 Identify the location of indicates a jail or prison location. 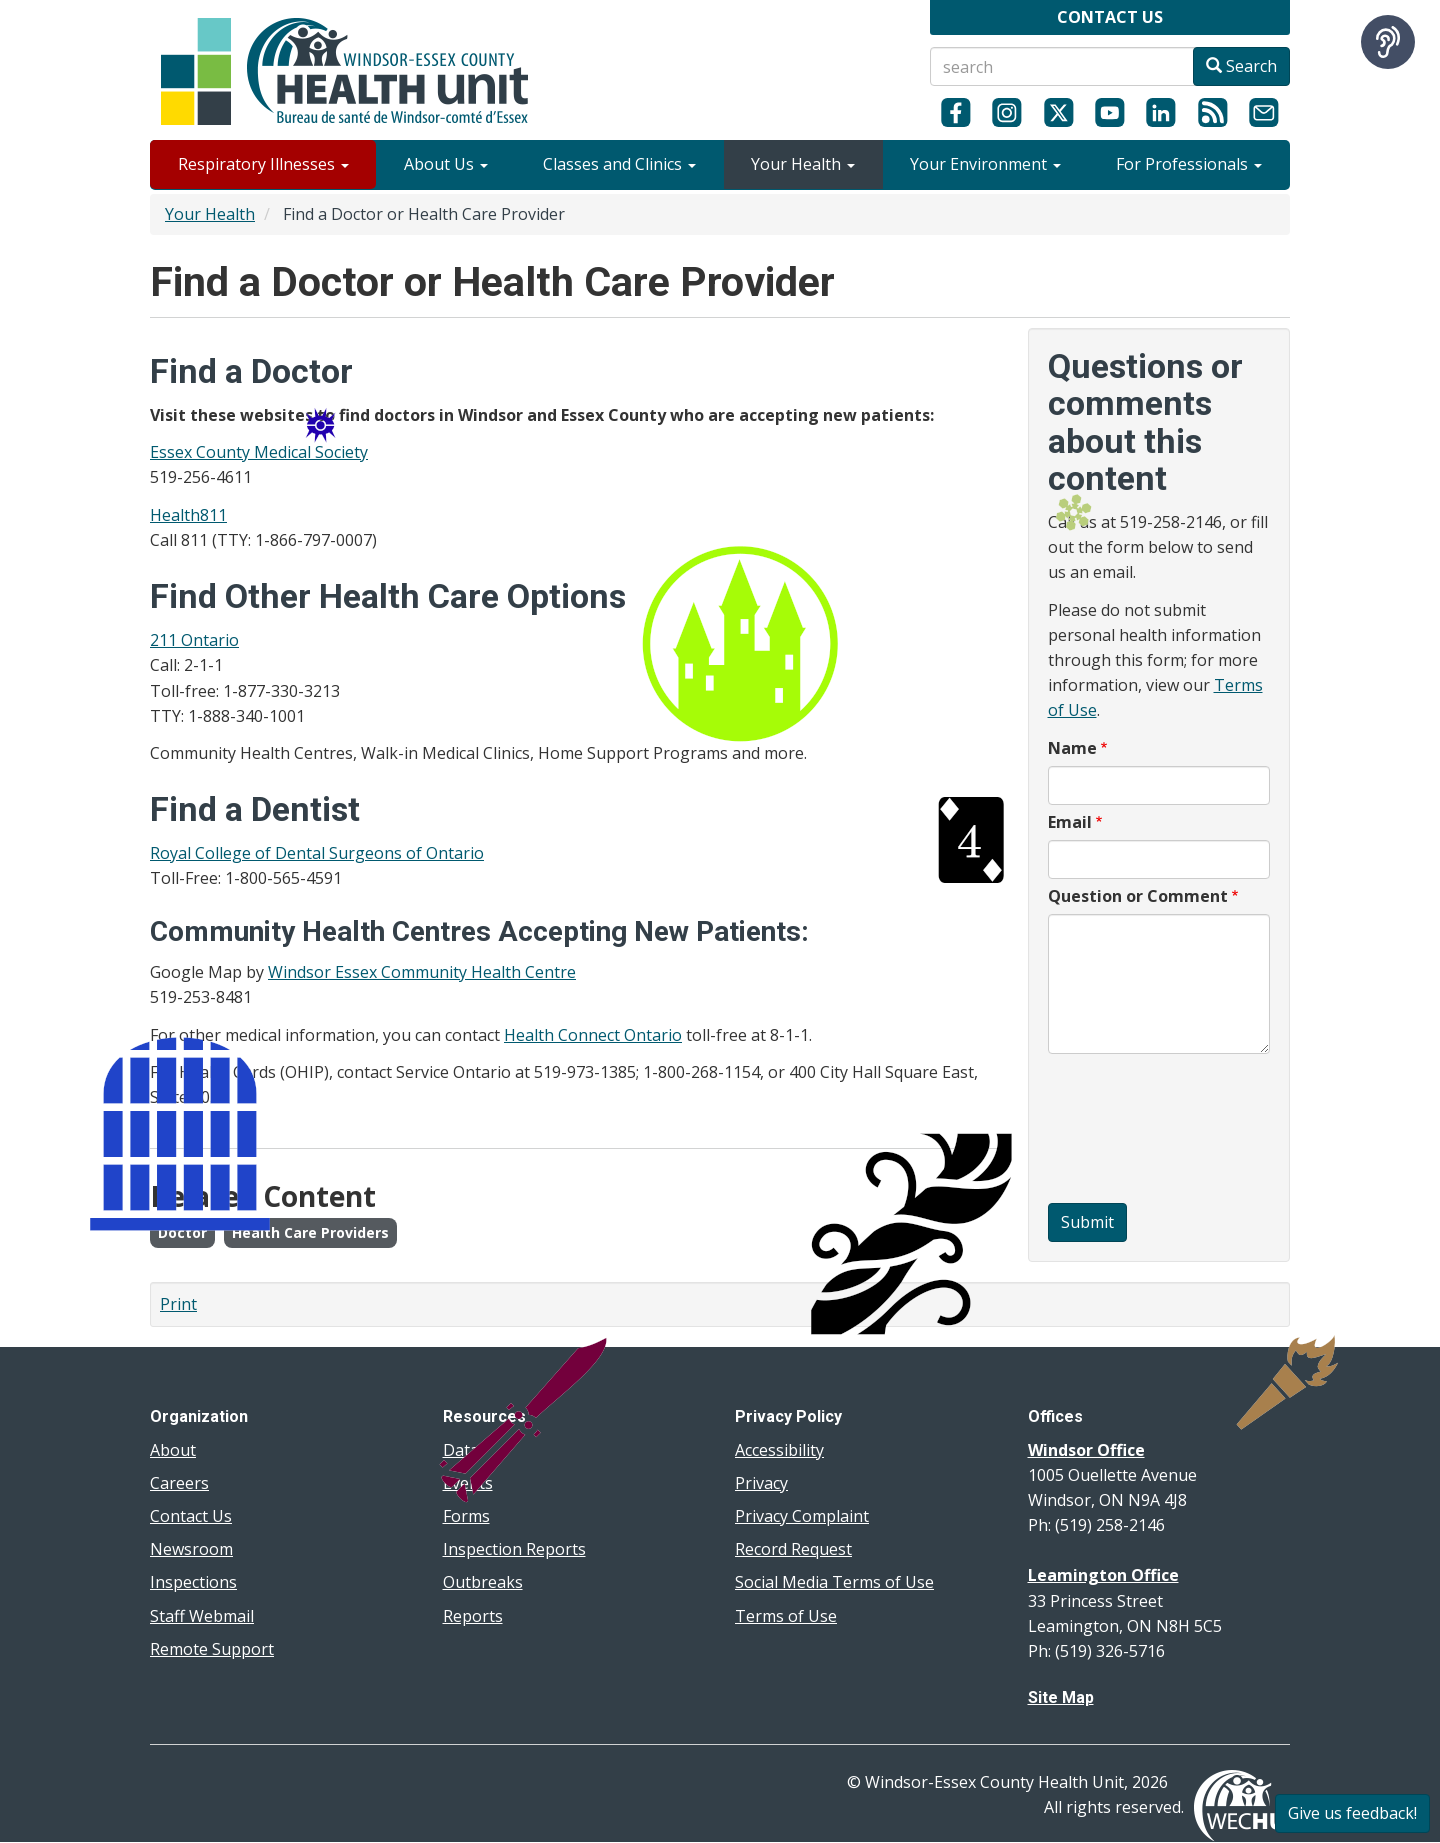
(180, 1134).